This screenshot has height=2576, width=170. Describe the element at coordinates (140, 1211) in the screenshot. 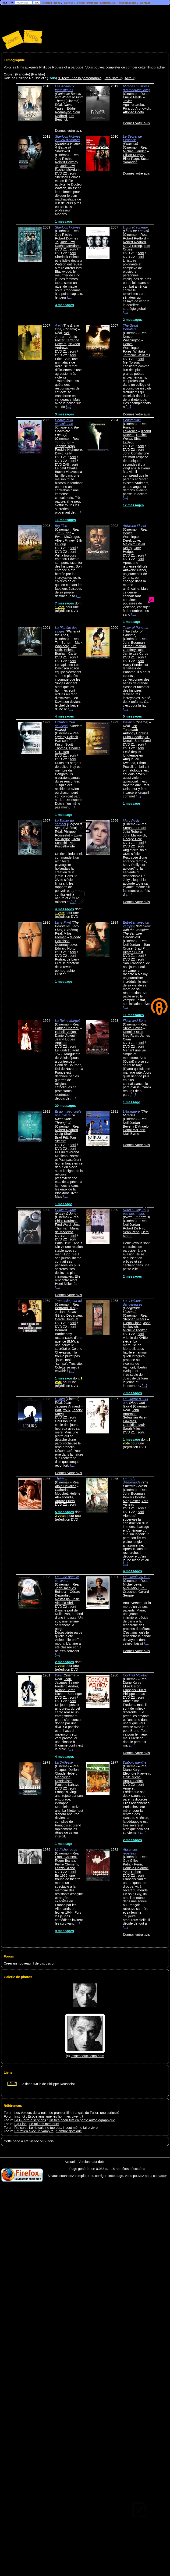

I see `indicates no cellular signal or network connection` at that location.